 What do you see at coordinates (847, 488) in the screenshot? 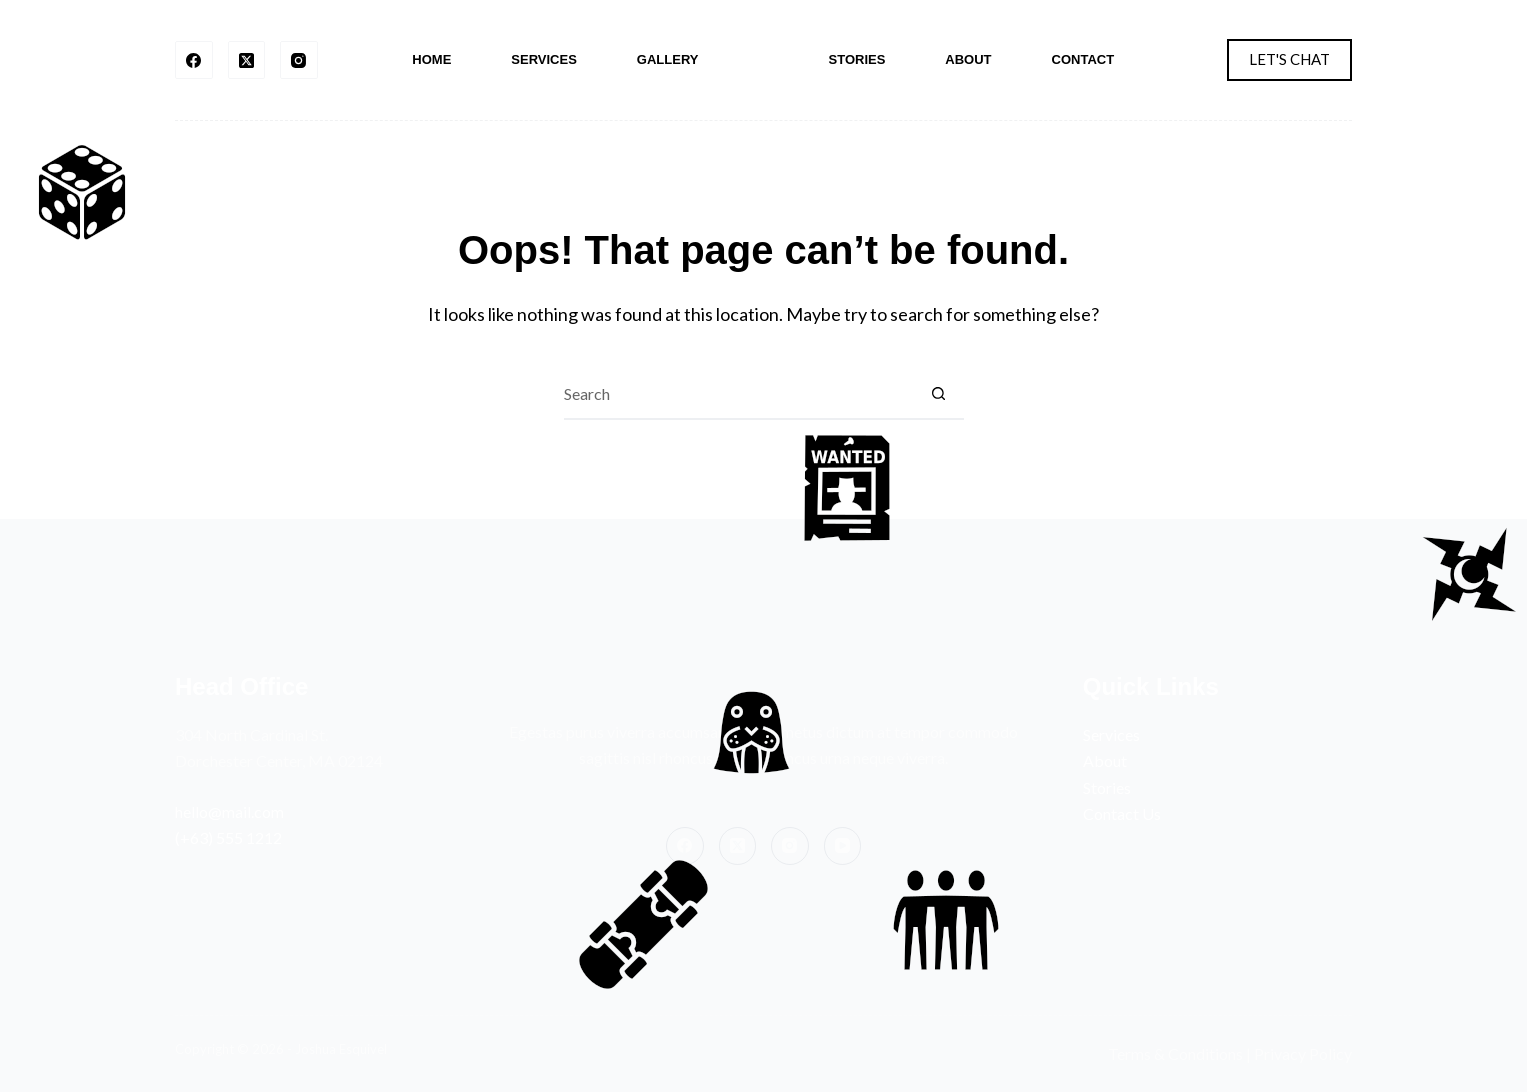
I see `view bounty or wanted poster in game` at bounding box center [847, 488].